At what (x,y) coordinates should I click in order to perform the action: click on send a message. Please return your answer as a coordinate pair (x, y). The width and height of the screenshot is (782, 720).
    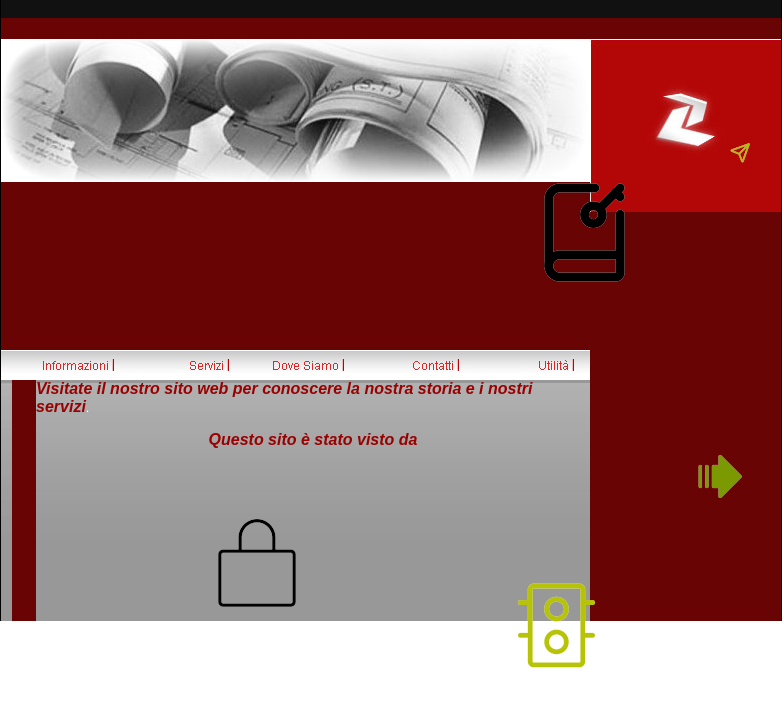
    Looking at the image, I should click on (740, 153).